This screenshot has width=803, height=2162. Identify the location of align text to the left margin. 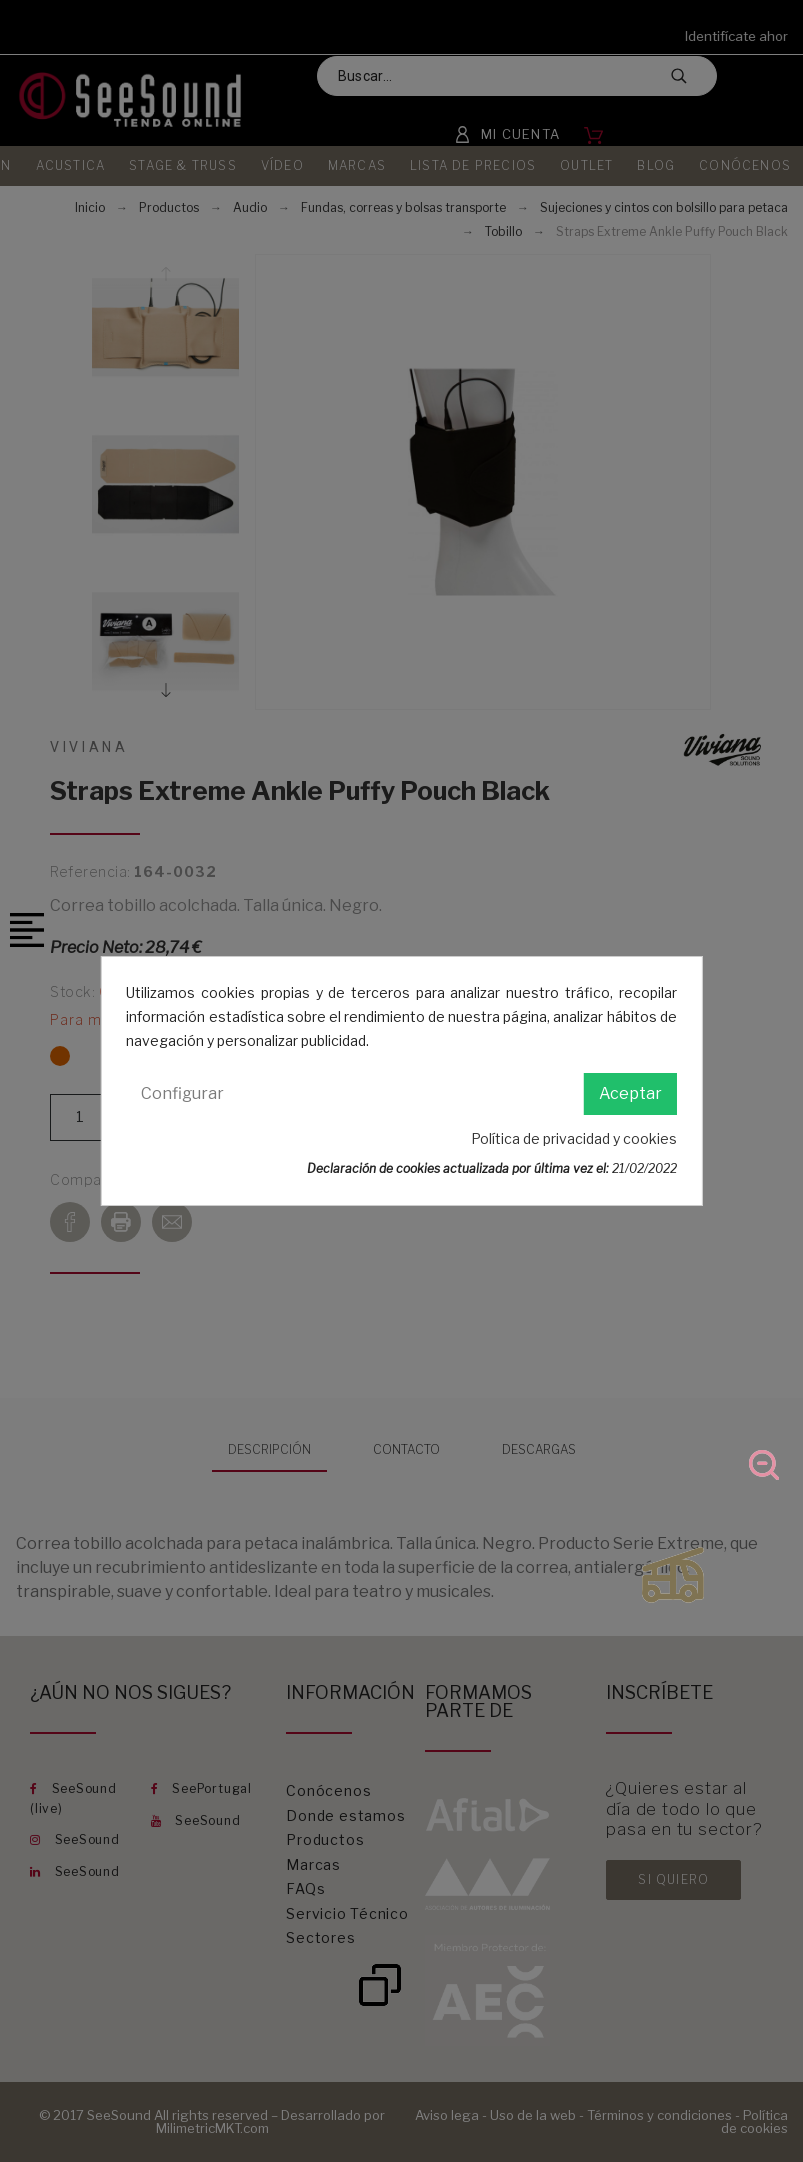
(27, 930).